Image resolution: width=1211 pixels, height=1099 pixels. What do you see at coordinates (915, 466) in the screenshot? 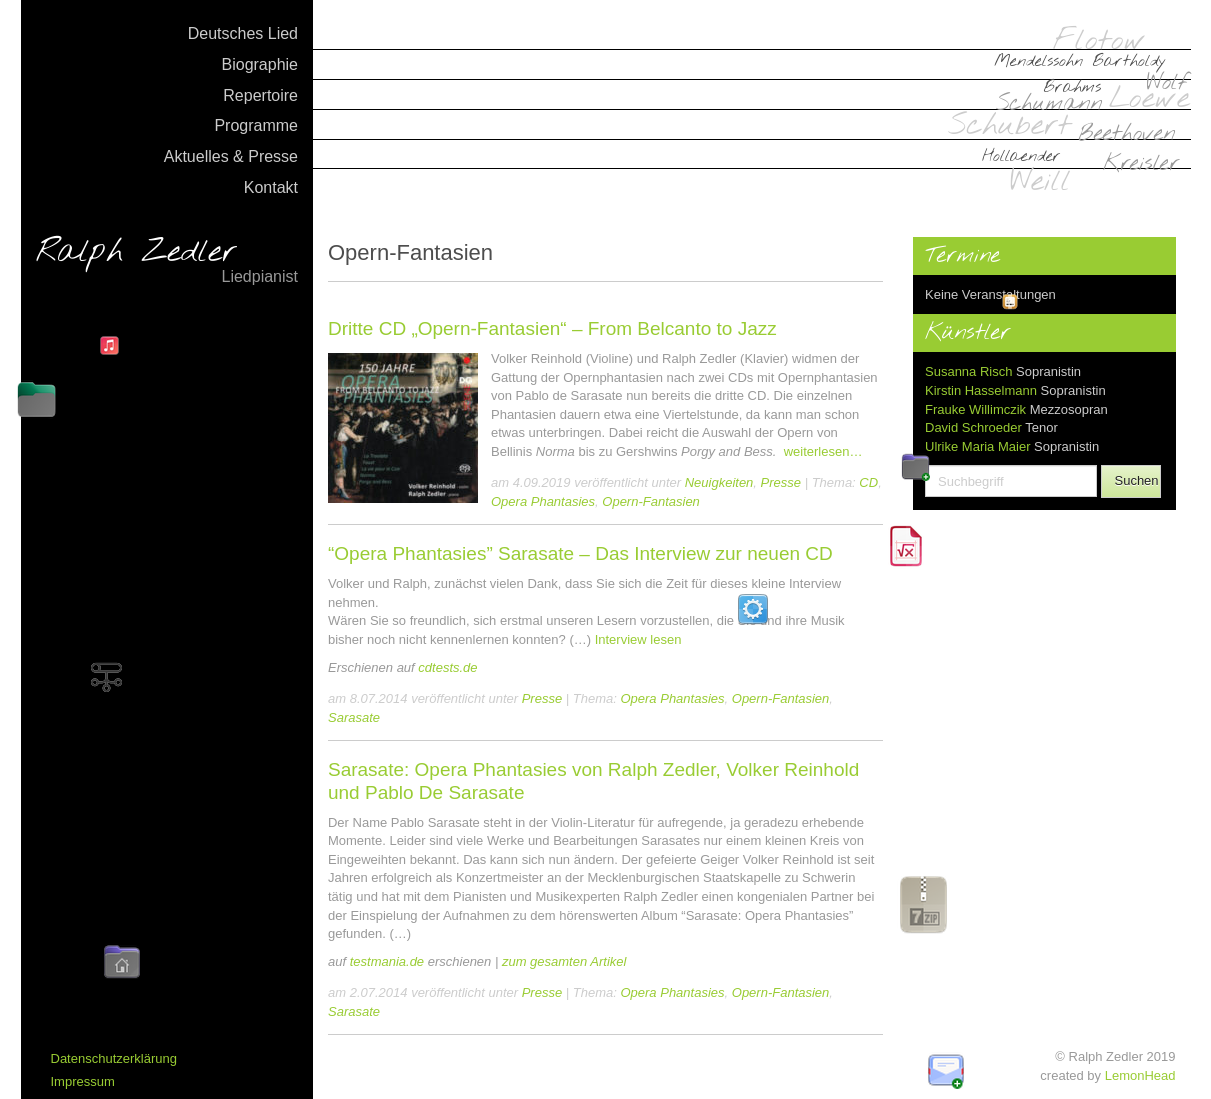
I see `create a new folder` at bounding box center [915, 466].